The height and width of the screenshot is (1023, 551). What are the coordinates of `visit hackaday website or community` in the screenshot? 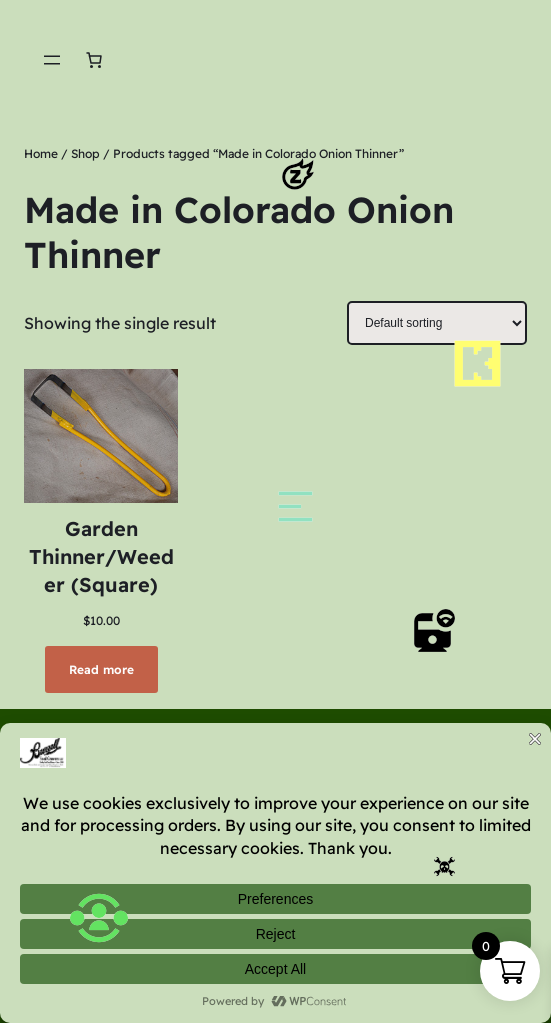 It's located at (444, 866).